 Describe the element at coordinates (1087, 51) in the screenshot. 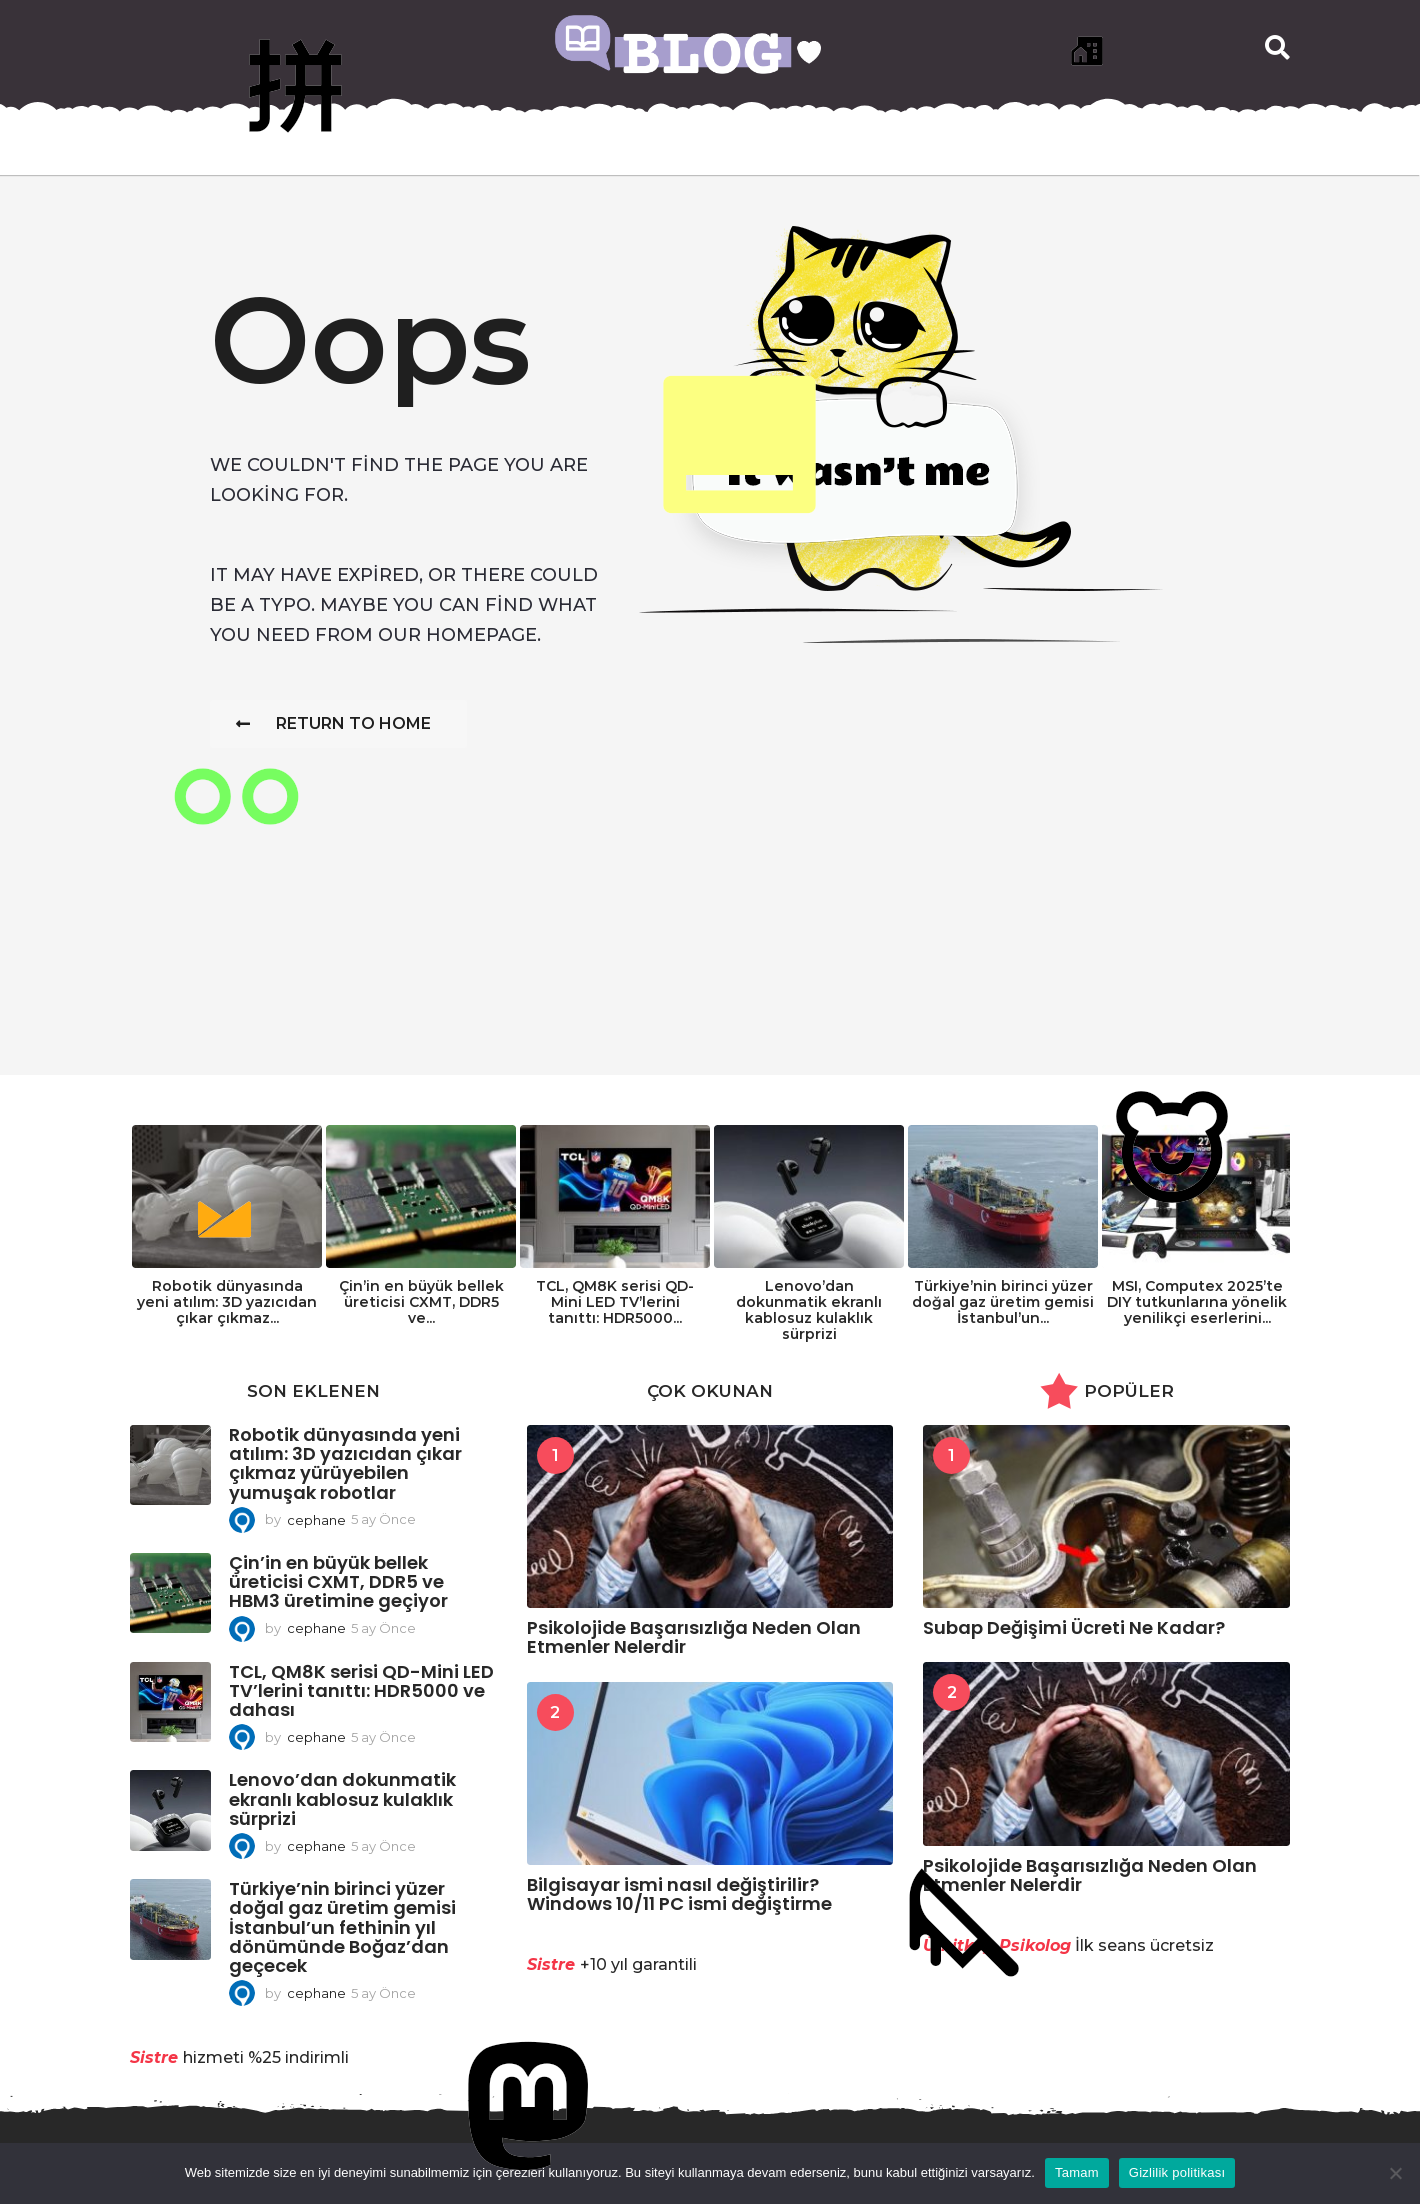

I see `access community features or forums` at that location.